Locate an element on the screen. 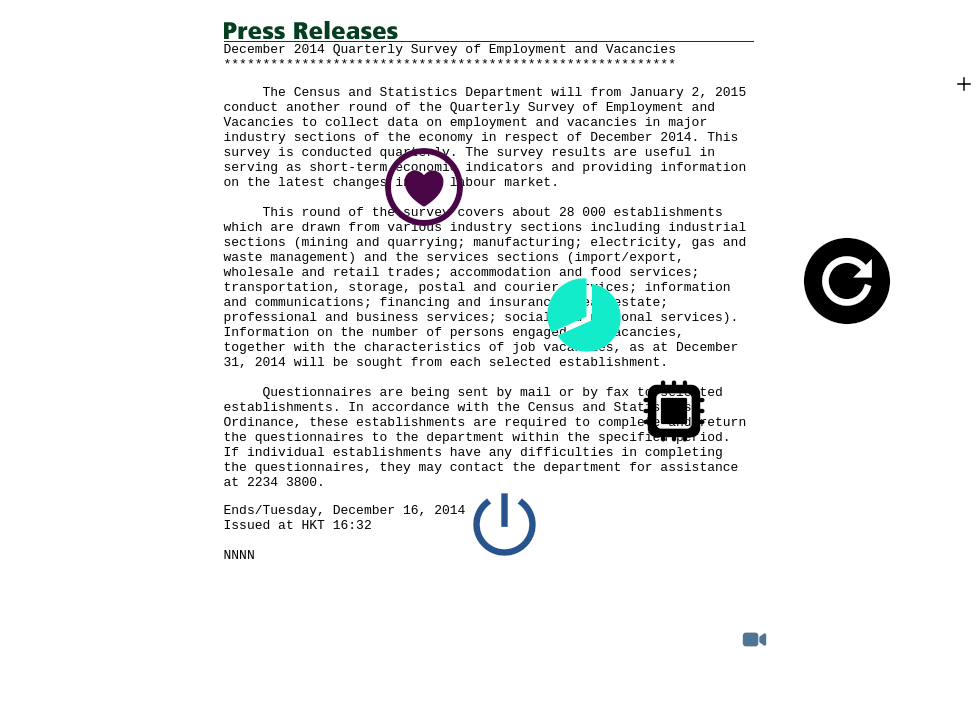 The height and width of the screenshot is (720, 977). turn off or shut down the device is located at coordinates (504, 524).